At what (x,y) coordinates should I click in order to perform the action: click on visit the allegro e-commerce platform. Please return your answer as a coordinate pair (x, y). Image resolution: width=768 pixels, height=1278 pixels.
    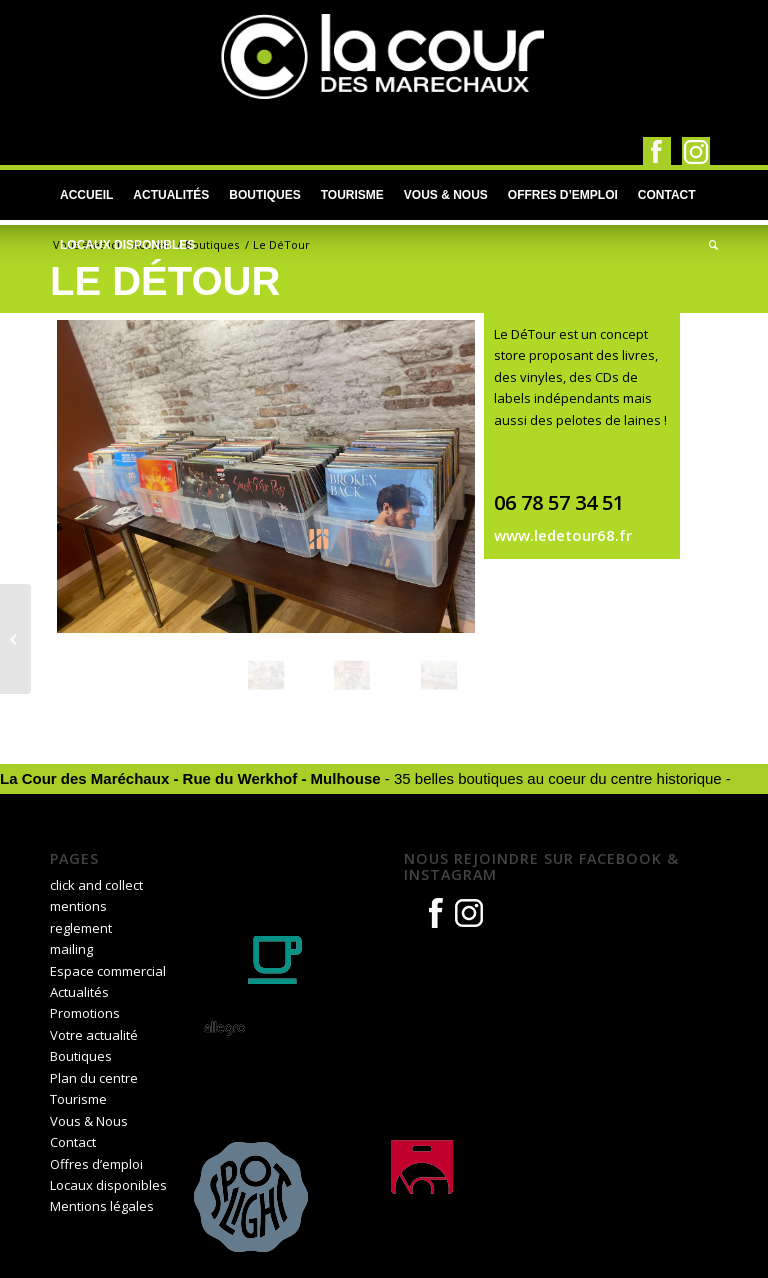
    Looking at the image, I should click on (224, 1028).